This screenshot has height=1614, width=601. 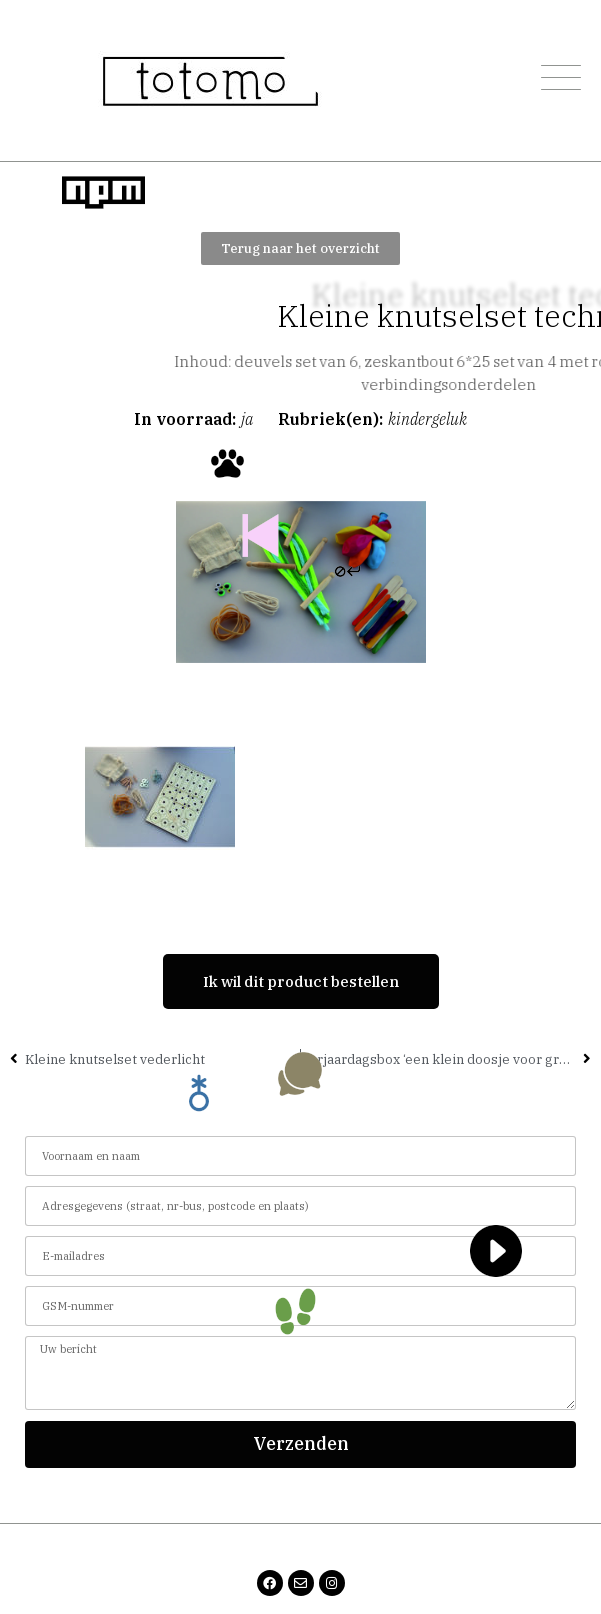 I want to click on indicates non-binary gender identity option, so click(x=199, y=1093).